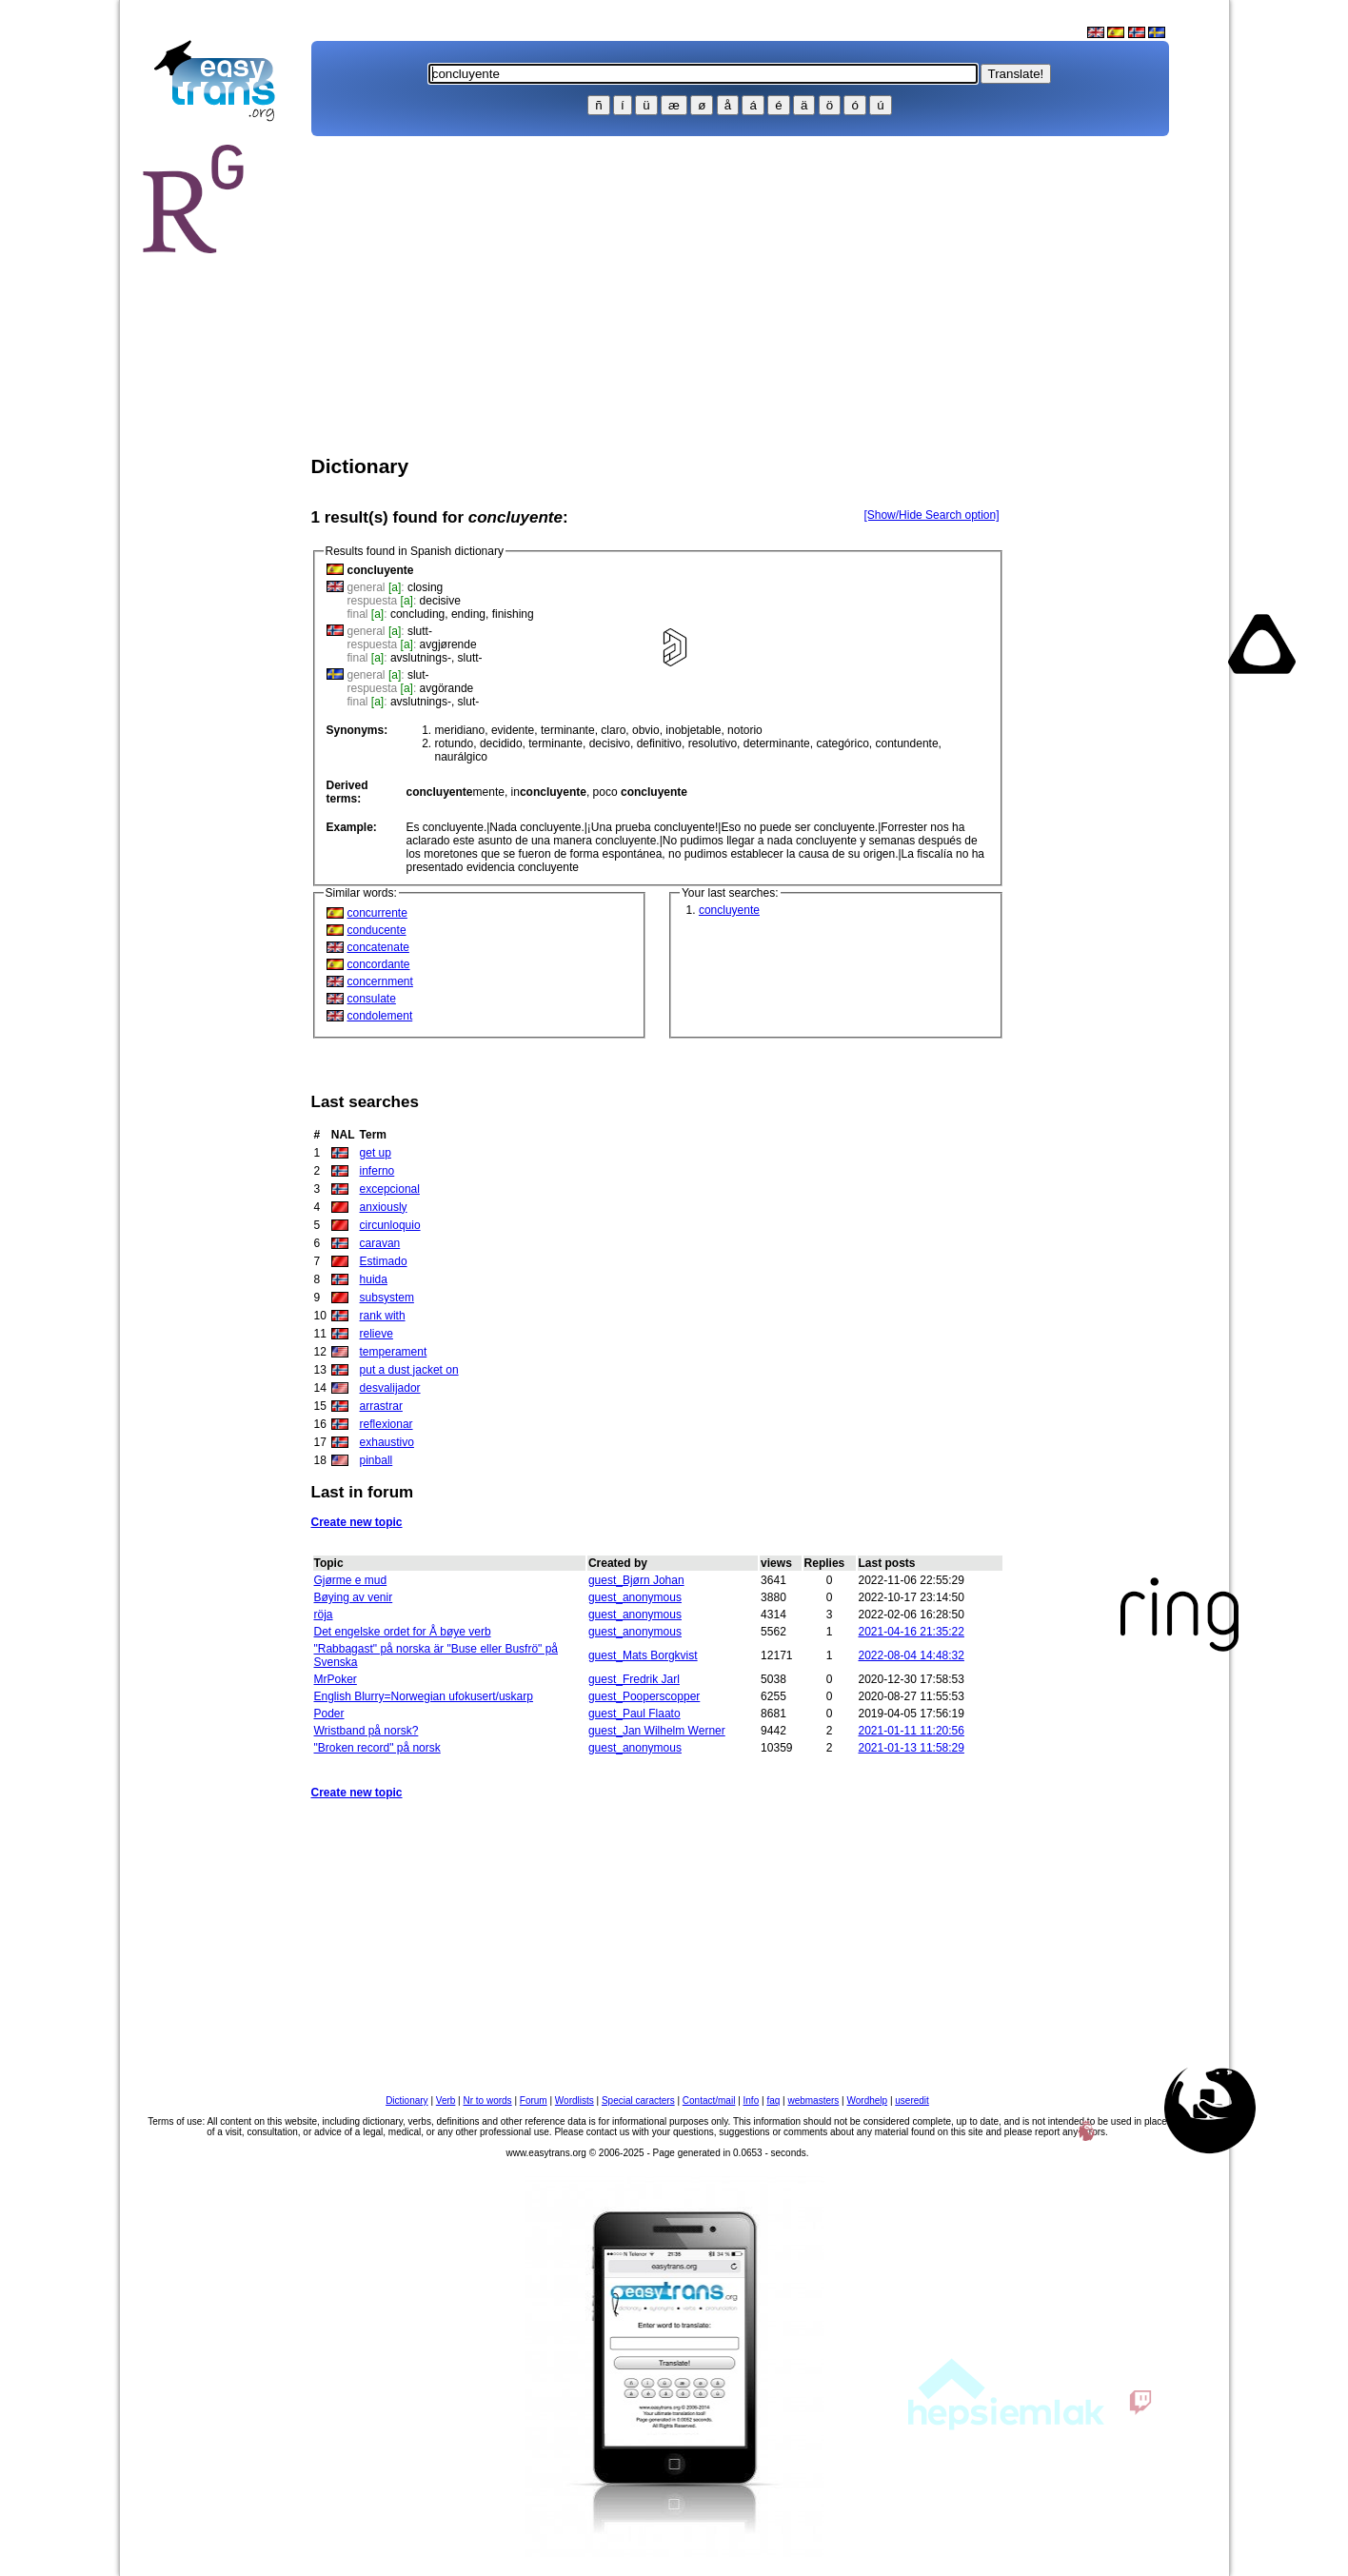 The width and height of the screenshot is (1348, 2576). I want to click on open Altium Designer application, so click(675, 647).